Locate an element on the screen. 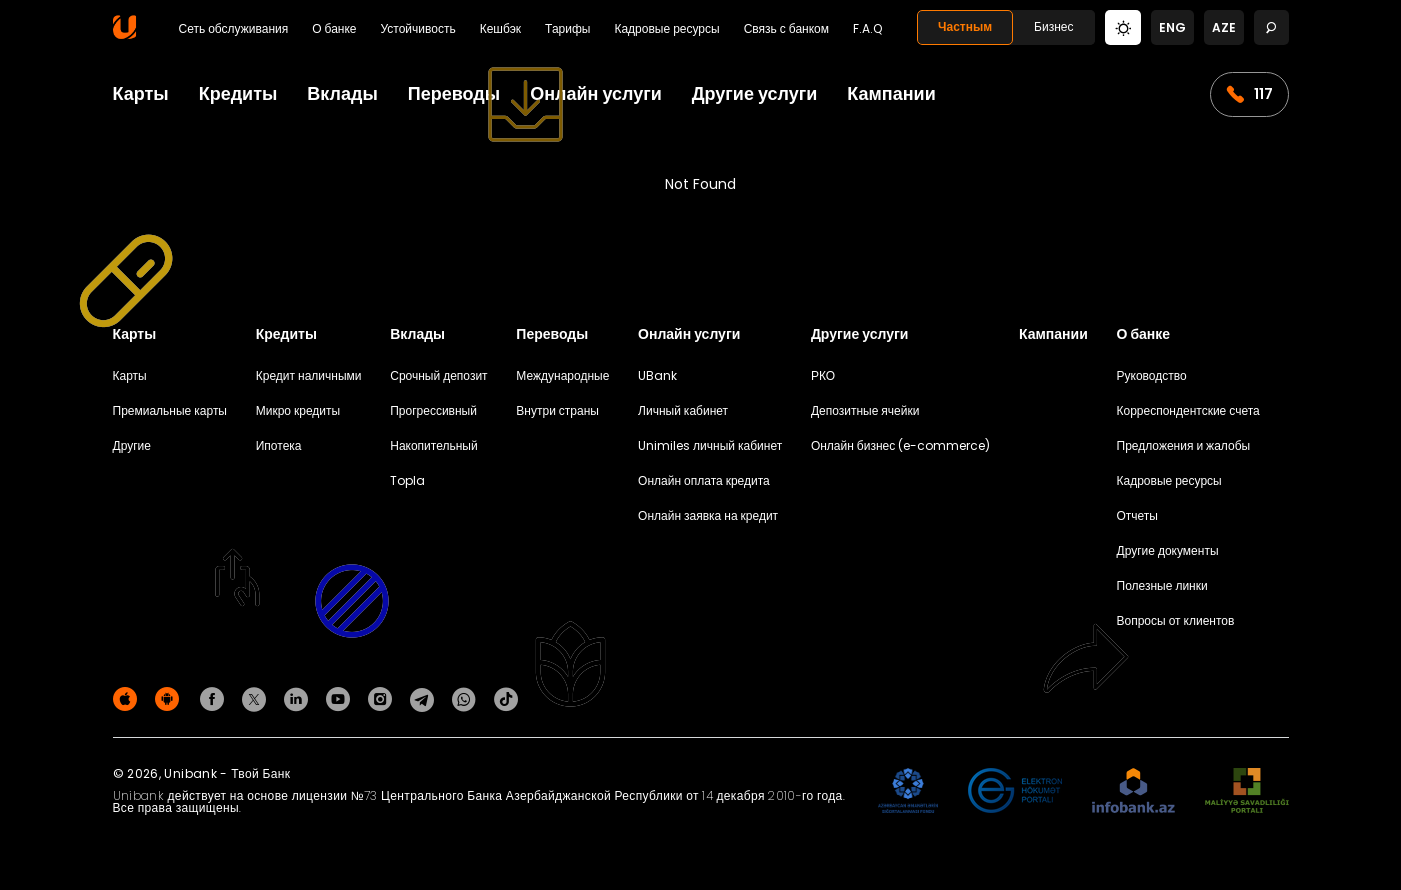 The height and width of the screenshot is (890, 1401). indicates restricted or prohibited action is located at coordinates (352, 601).